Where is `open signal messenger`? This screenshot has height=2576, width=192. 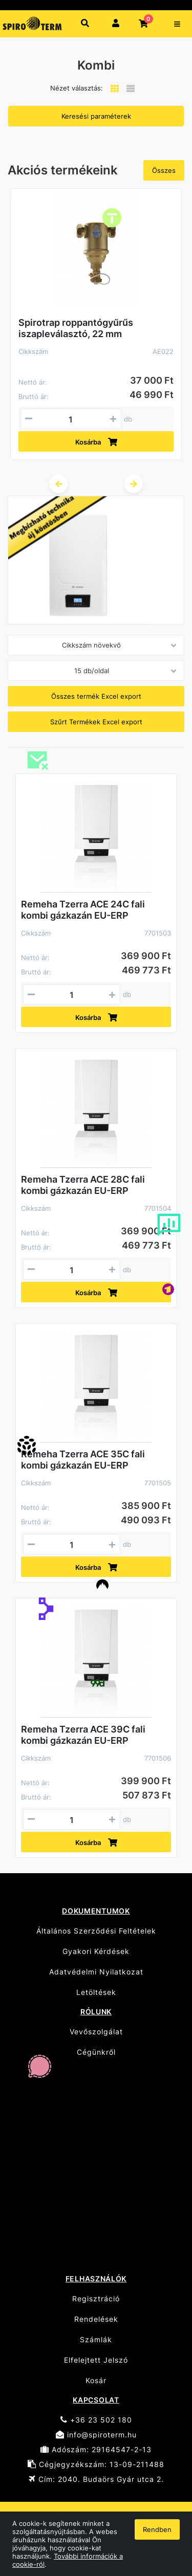
open signal messenger is located at coordinates (39, 2066).